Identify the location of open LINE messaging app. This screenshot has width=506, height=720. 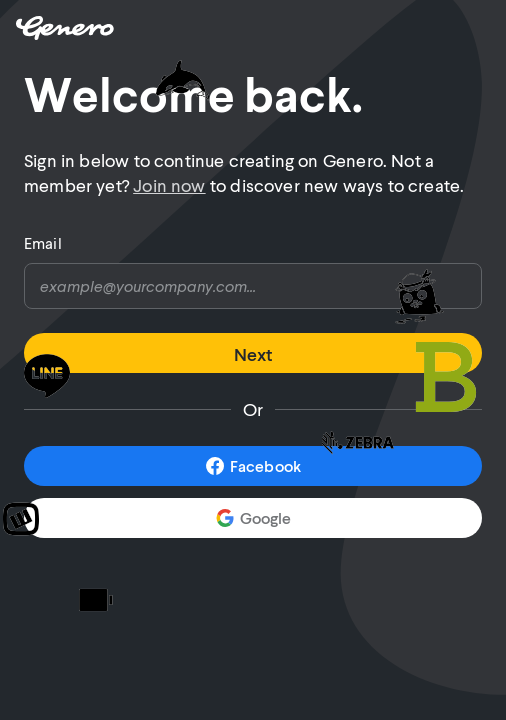
(47, 376).